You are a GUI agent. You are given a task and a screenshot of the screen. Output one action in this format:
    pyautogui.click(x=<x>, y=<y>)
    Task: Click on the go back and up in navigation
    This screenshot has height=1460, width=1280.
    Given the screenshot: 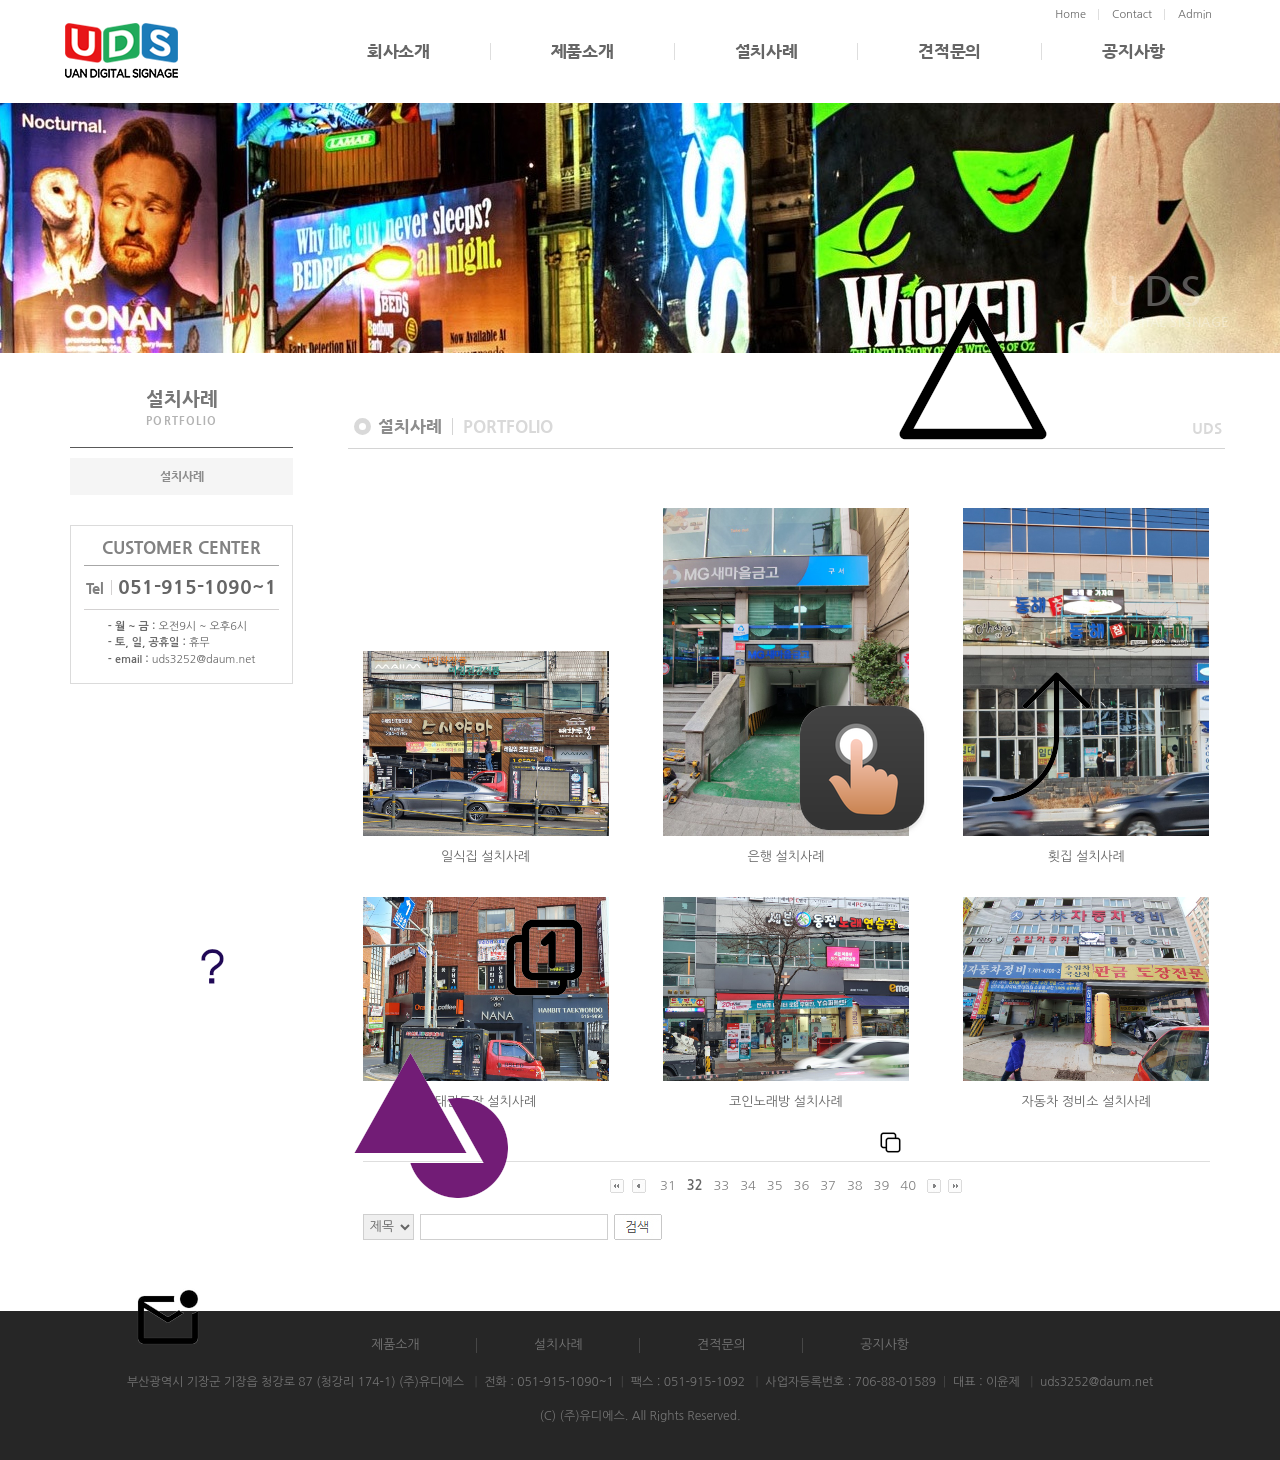 What is the action you would take?
    pyautogui.click(x=1041, y=737)
    